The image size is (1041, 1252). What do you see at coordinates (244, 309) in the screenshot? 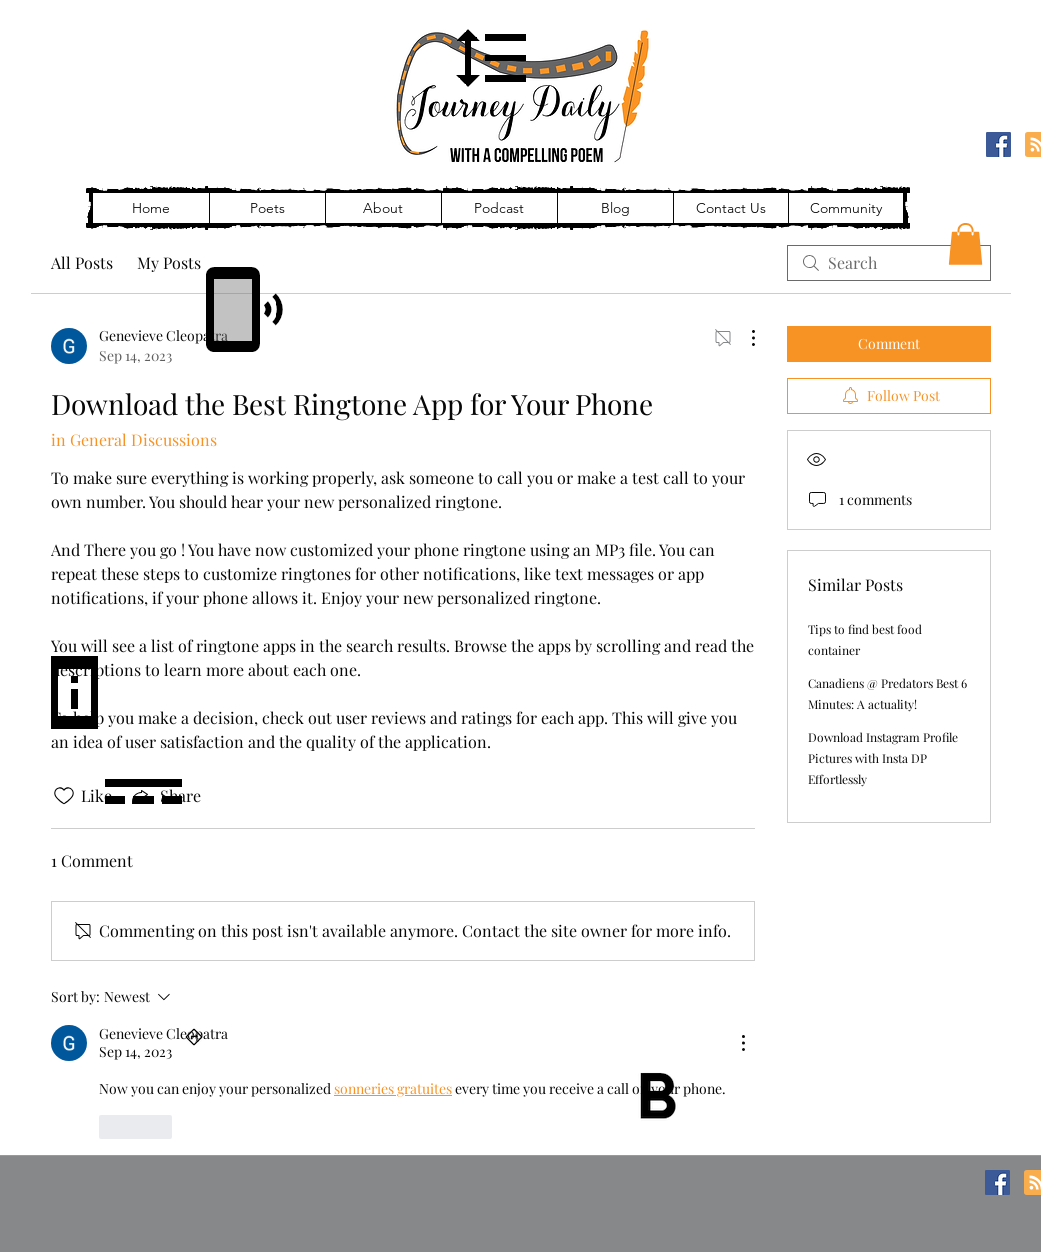
I see `indicates an incoming call or notification on a linked device` at bounding box center [244, 309].